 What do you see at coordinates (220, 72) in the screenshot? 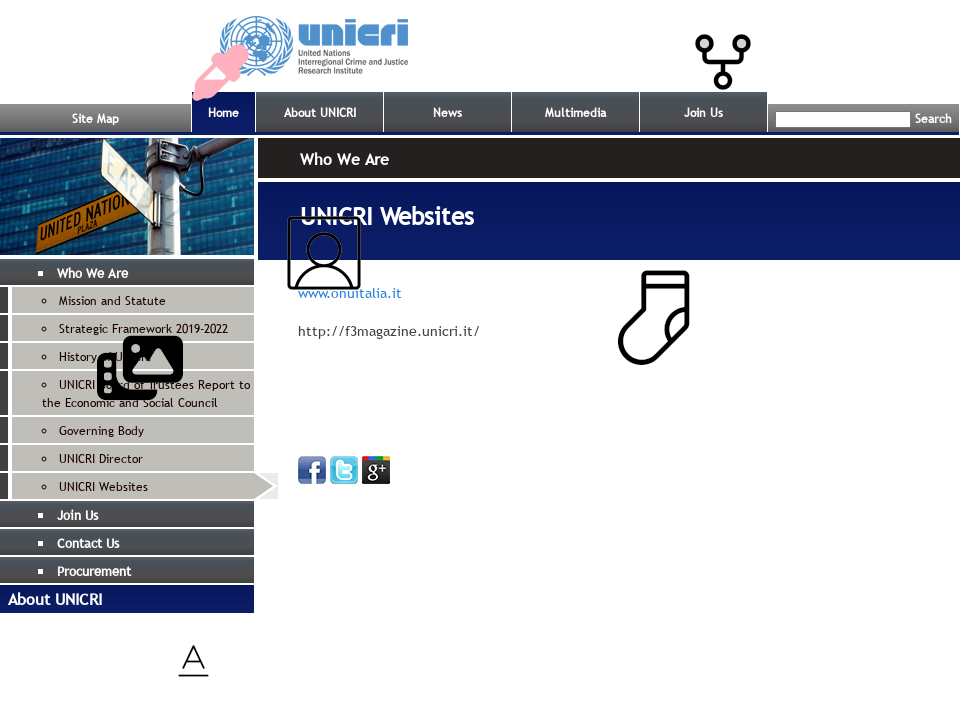
I see `pick a color from the canvas` at bounding box center [220, 72].